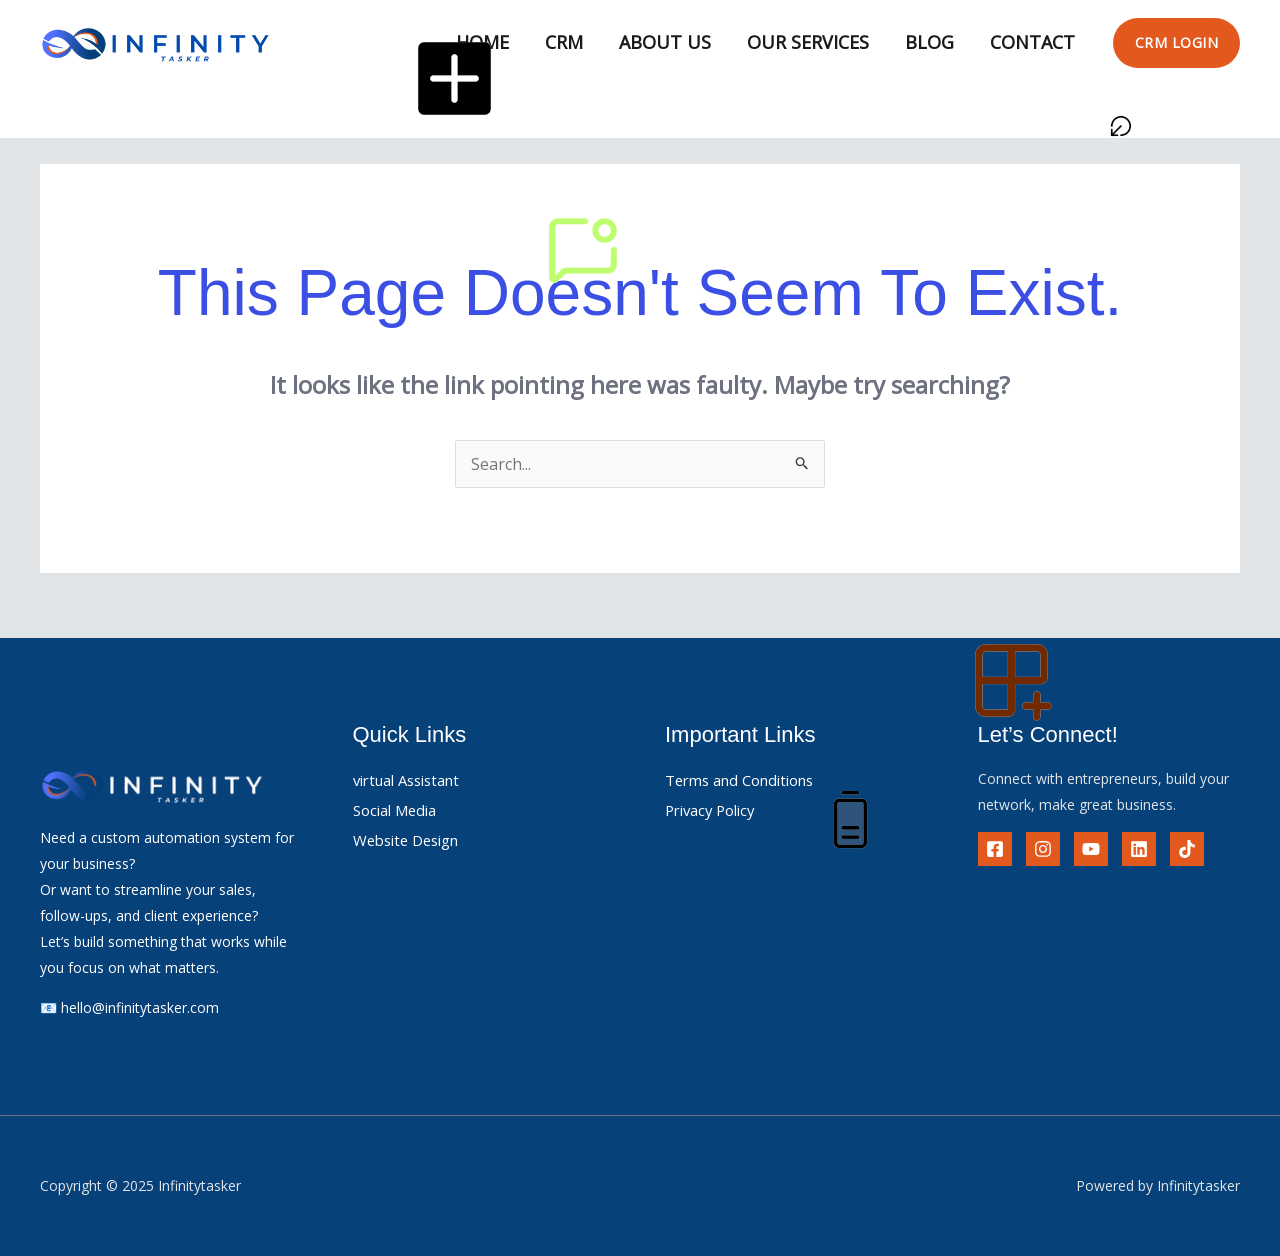 The height and width of the screenshot is (1256, 1280). I want to click on indicates medium battery level, so click(850, 820).